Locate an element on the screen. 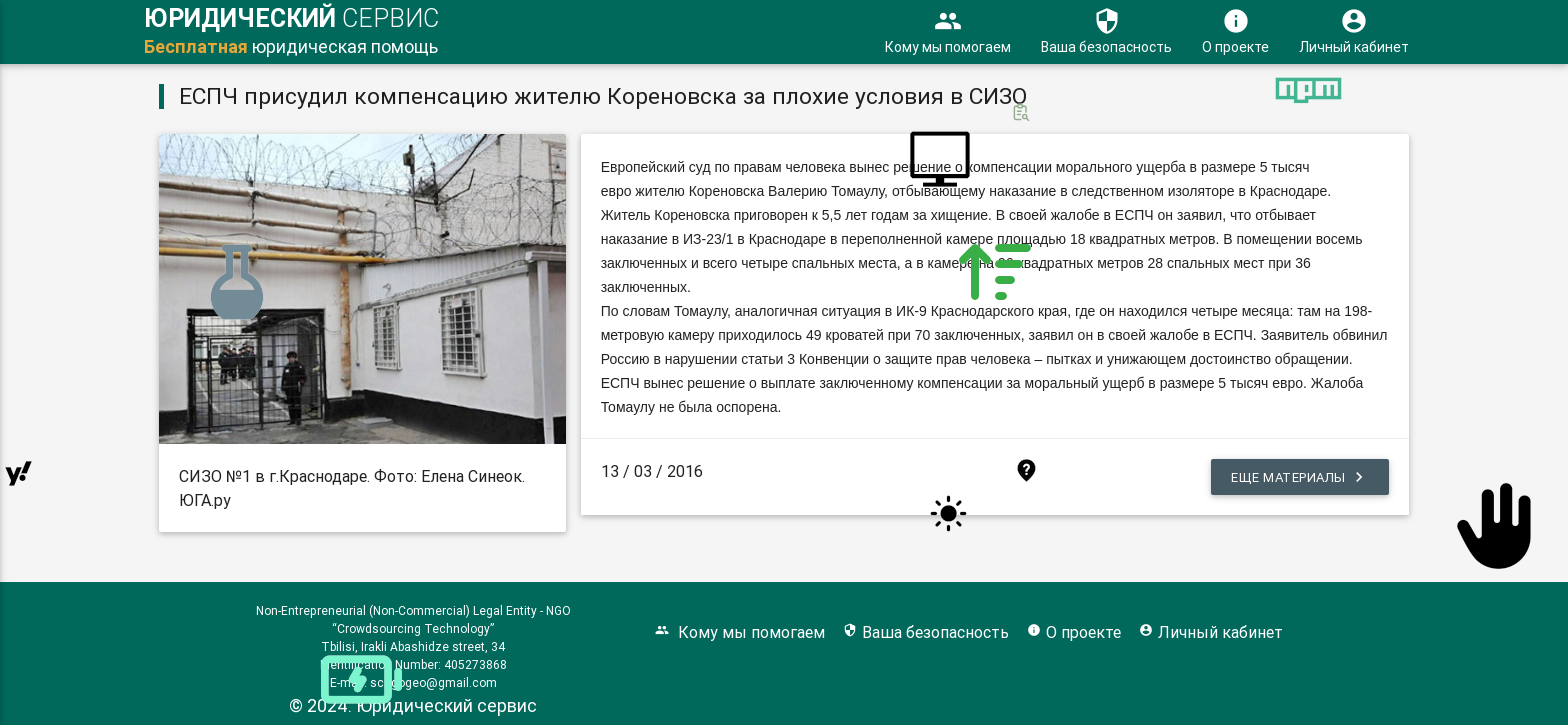 This screenshot has width=1568, height=725. stop or pause an action is located at coordinates (1497, 526).